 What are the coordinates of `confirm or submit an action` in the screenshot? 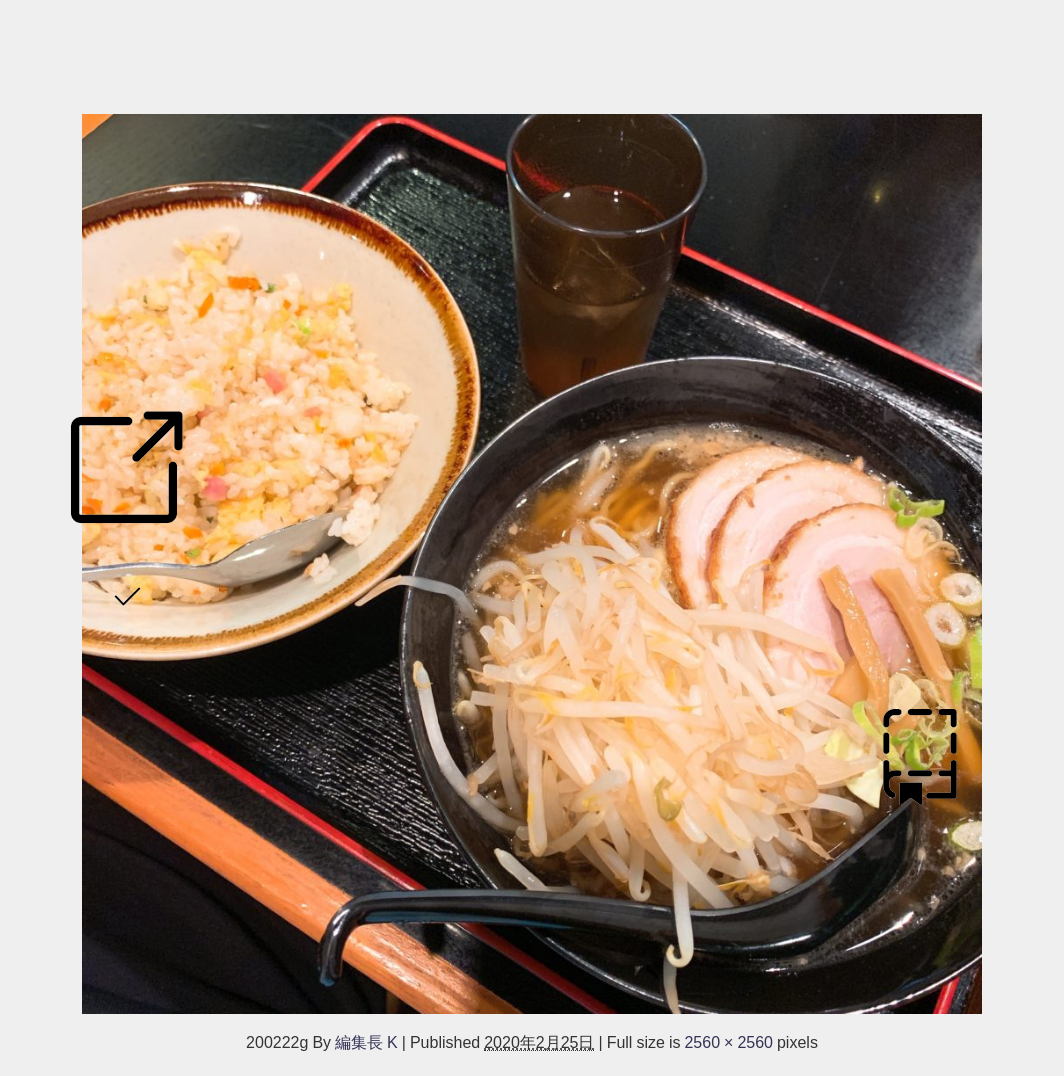 It's located at (127, 596).